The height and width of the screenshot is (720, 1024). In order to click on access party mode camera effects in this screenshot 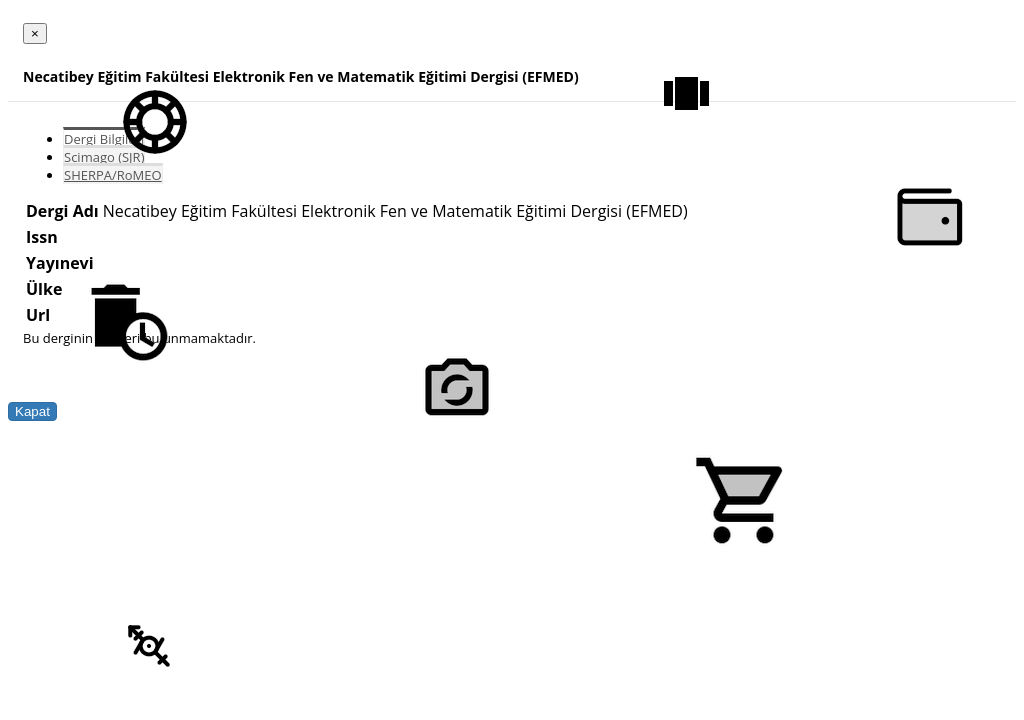, I will do `click(457, 390)`.